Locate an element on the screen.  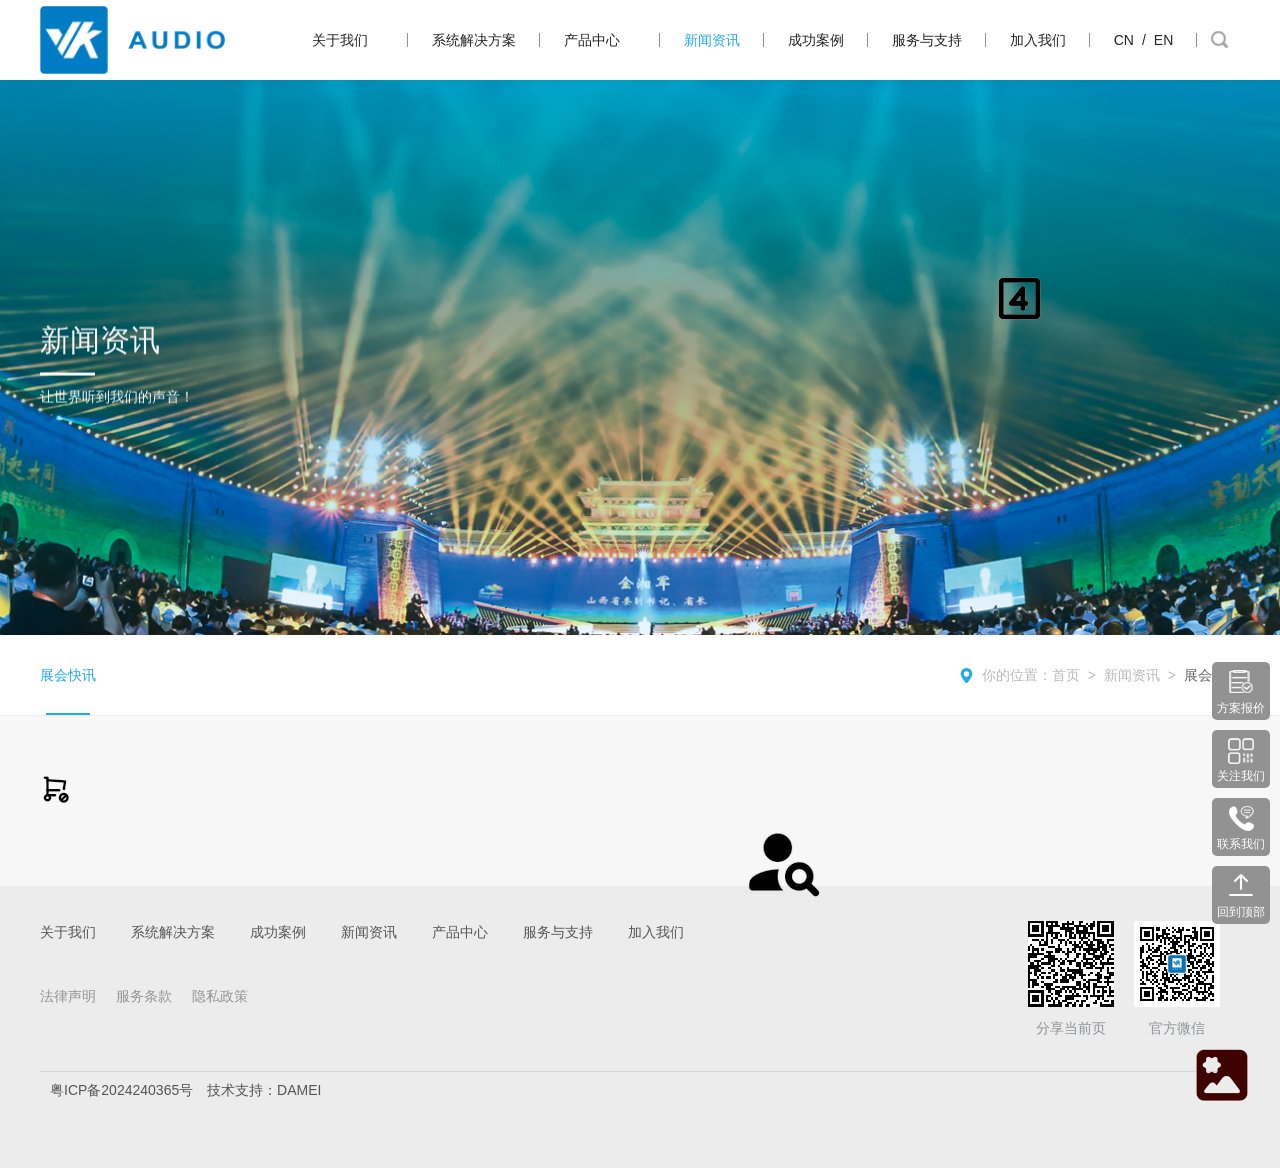
cancel or remove your shopping cart is located at coordinates (55, 789).